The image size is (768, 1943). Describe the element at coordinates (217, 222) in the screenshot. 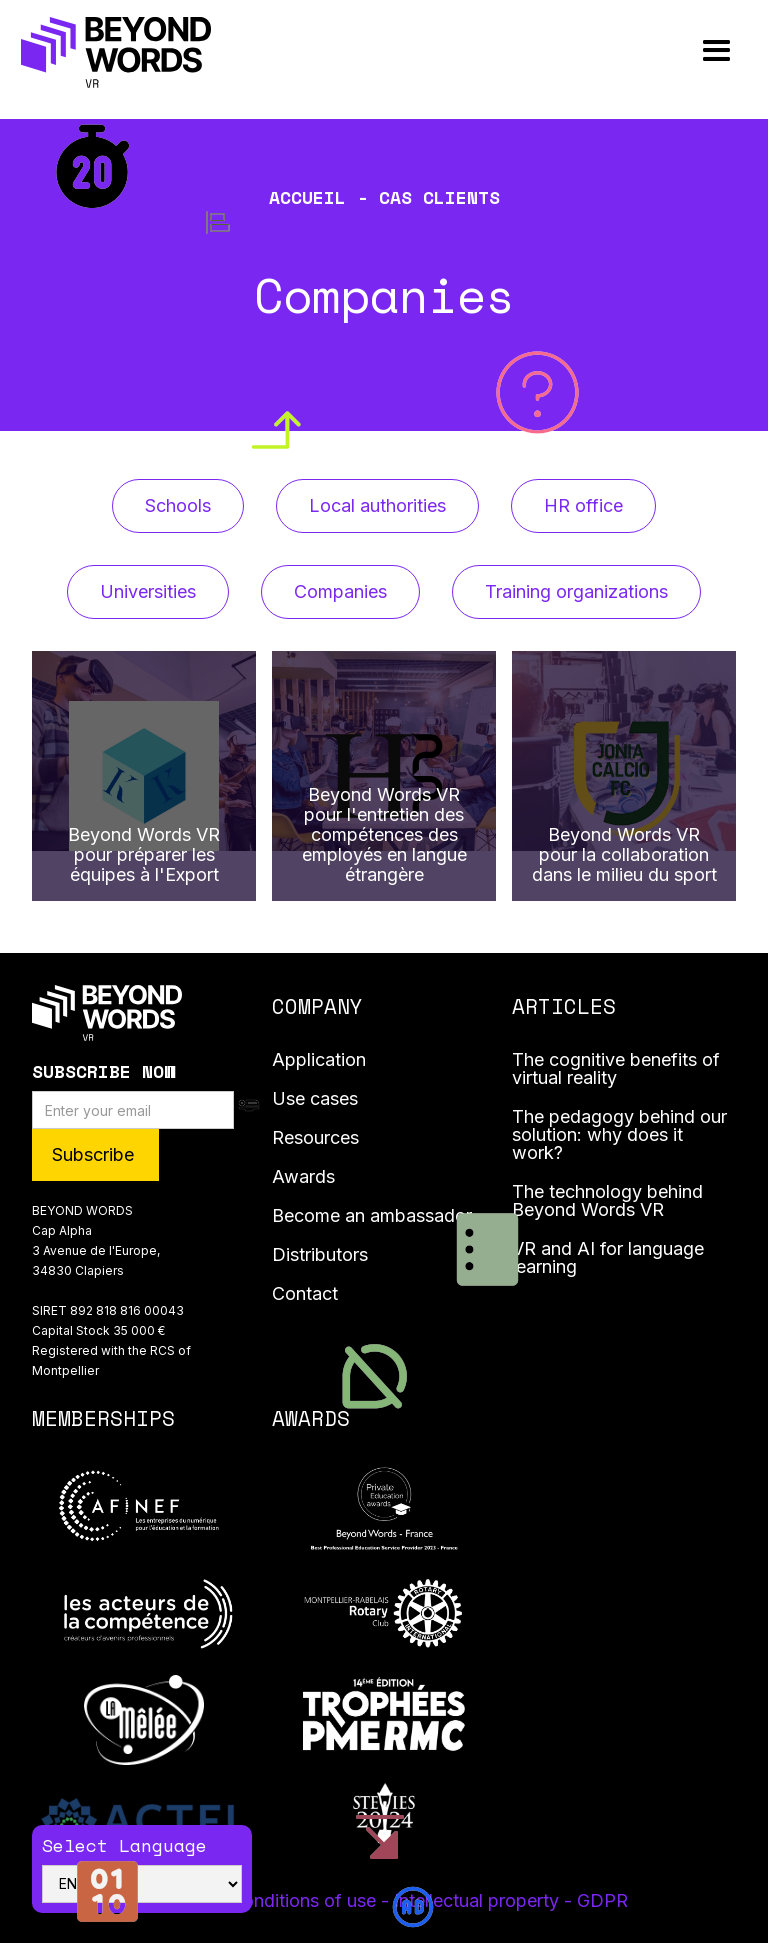

I see `align text to the left margin` at that location.